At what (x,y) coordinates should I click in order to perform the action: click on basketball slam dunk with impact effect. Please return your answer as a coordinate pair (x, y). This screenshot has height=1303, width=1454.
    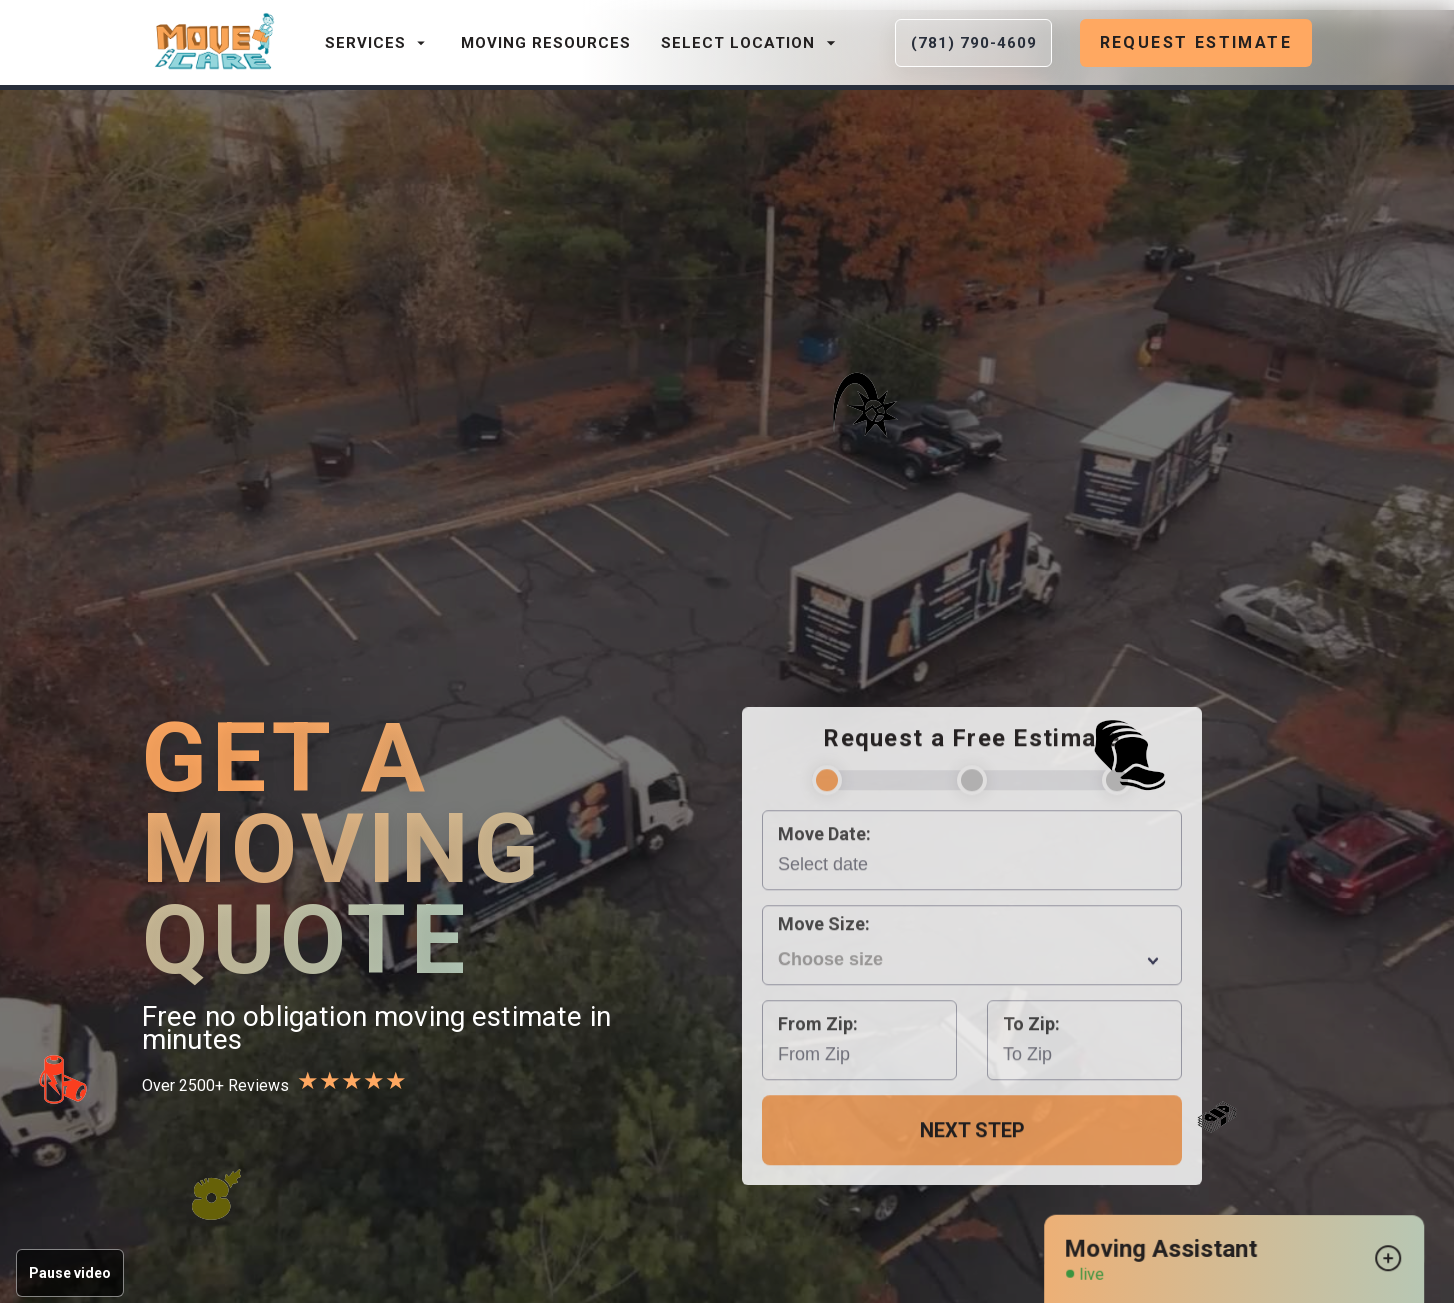
    Looking at the image, I should click on (865, 405).